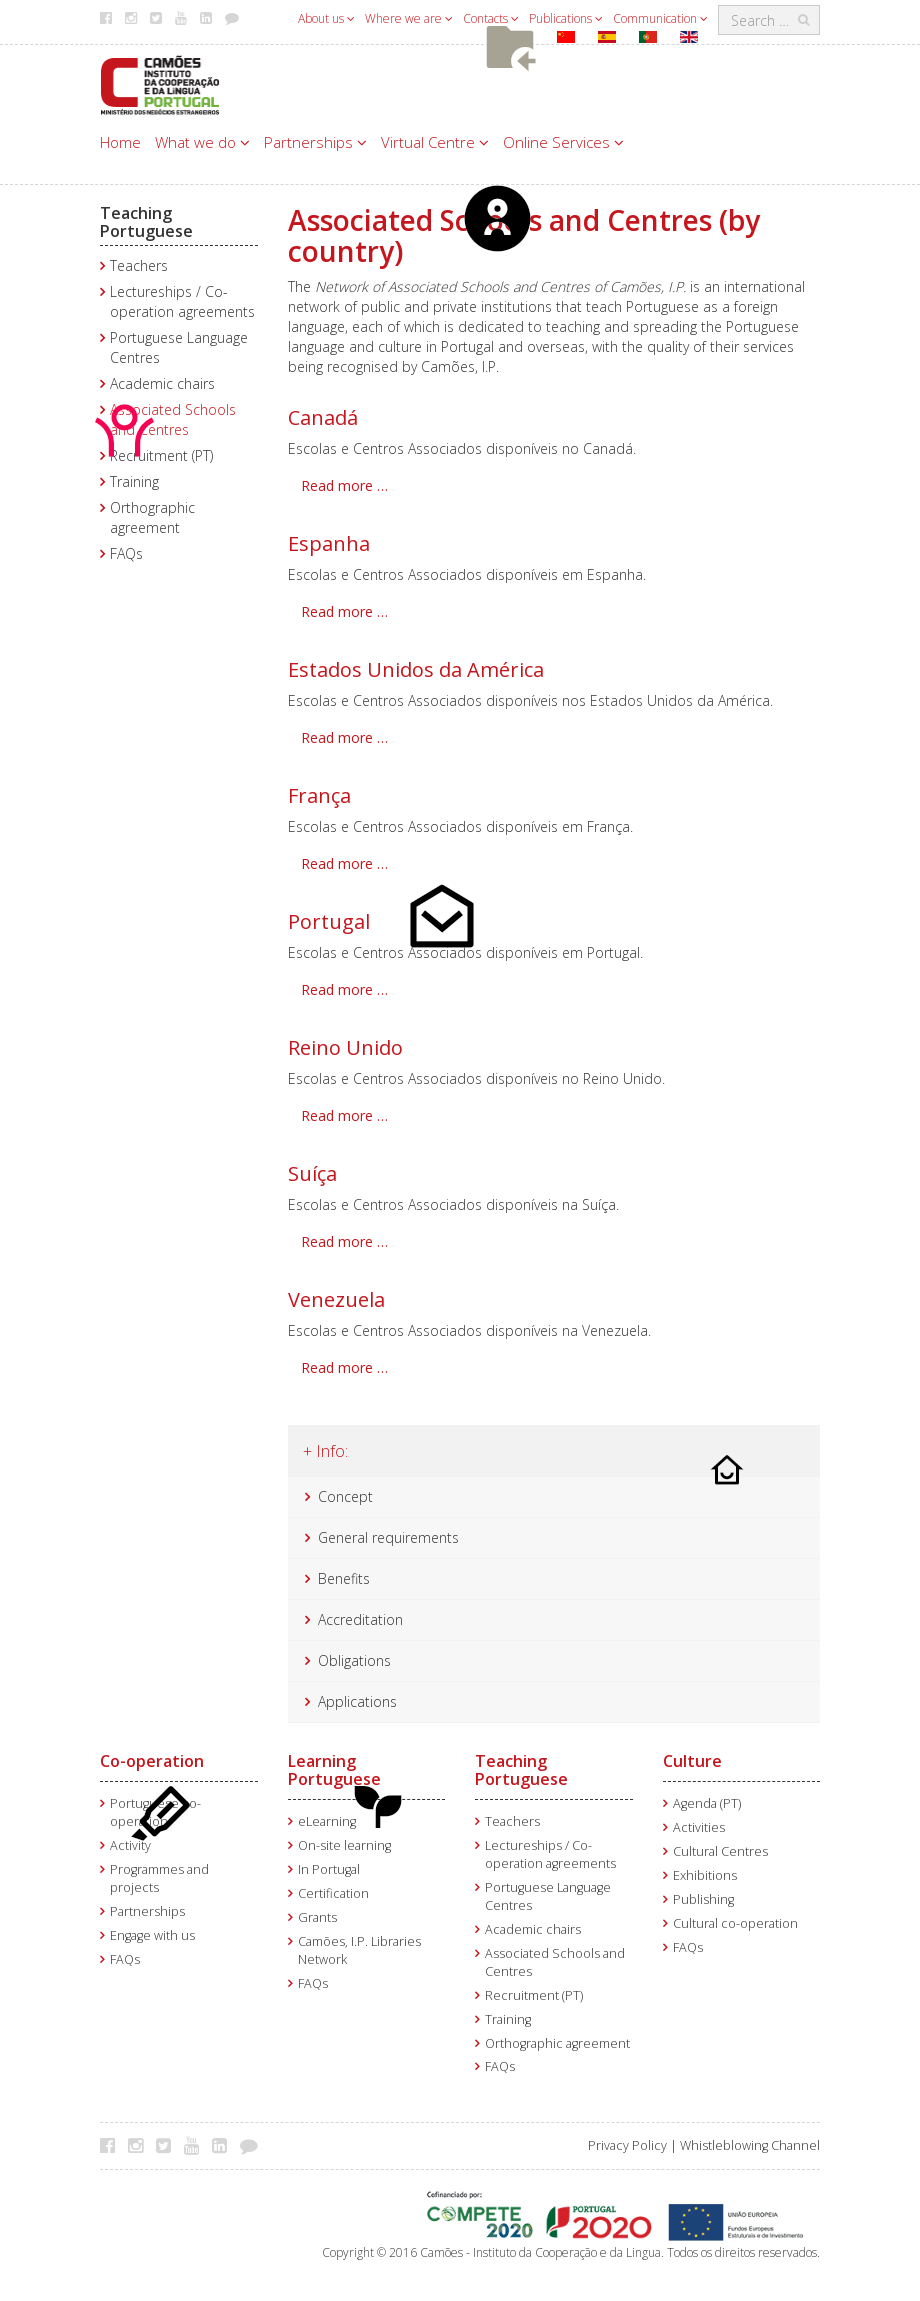 Image resolution: width=920 pixels, height=2301 pixels. I want to click on access your account or profile, so click(497, 218).